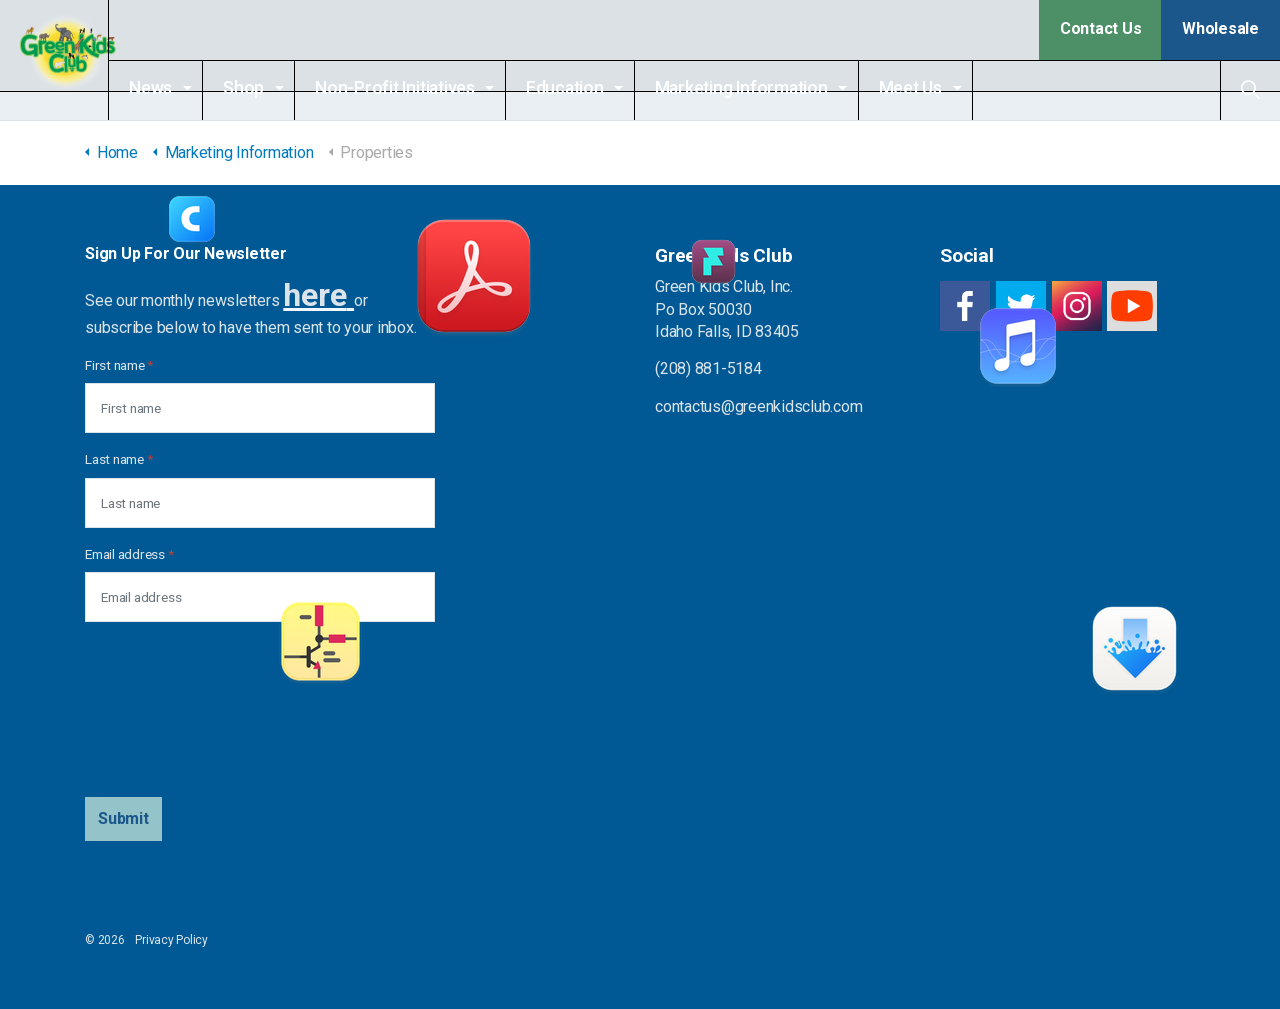 This screenshot has width=1280, height=1009. Describe the element at coordinates (320, 641) in the screenshot. I see `open eeschema schematic editor` at that location.